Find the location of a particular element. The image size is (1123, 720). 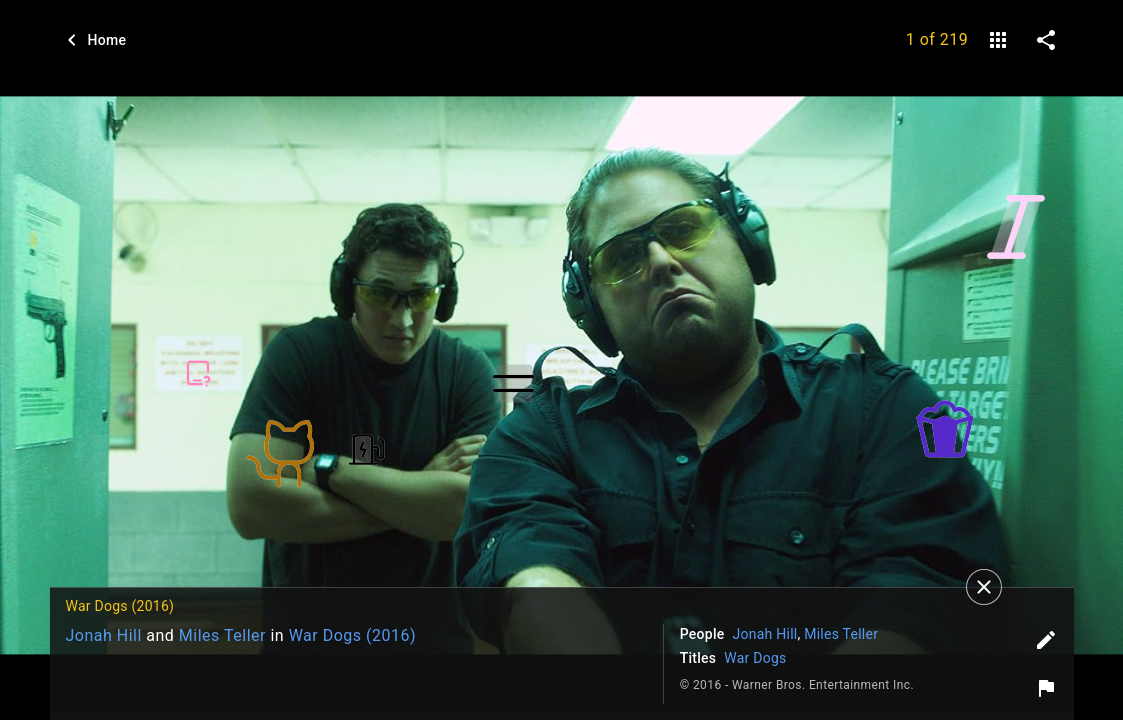

visit github repository is located at coordinates (286, 452).